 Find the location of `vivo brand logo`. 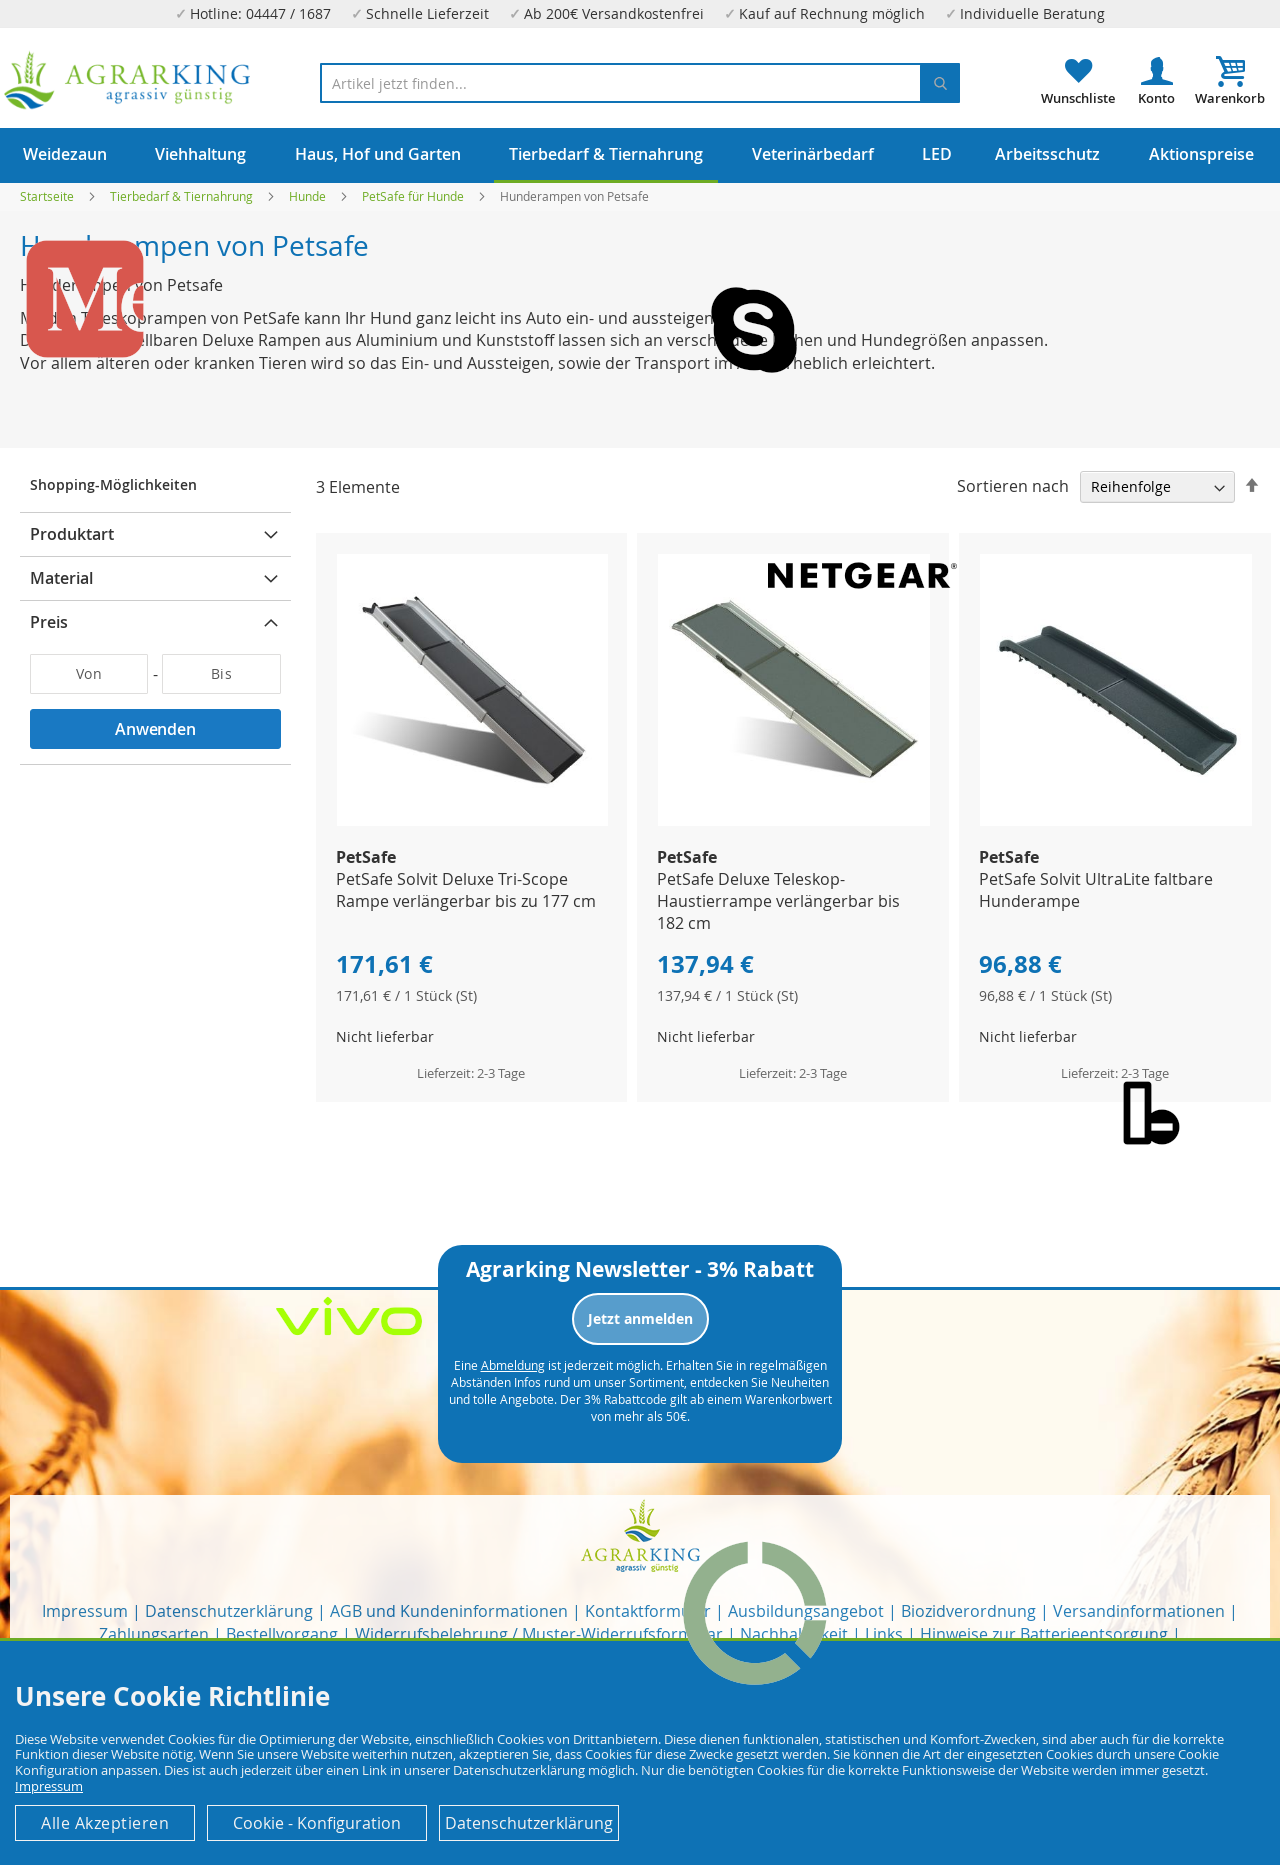

vivo brand logo is located at coordinates (349, 1316).